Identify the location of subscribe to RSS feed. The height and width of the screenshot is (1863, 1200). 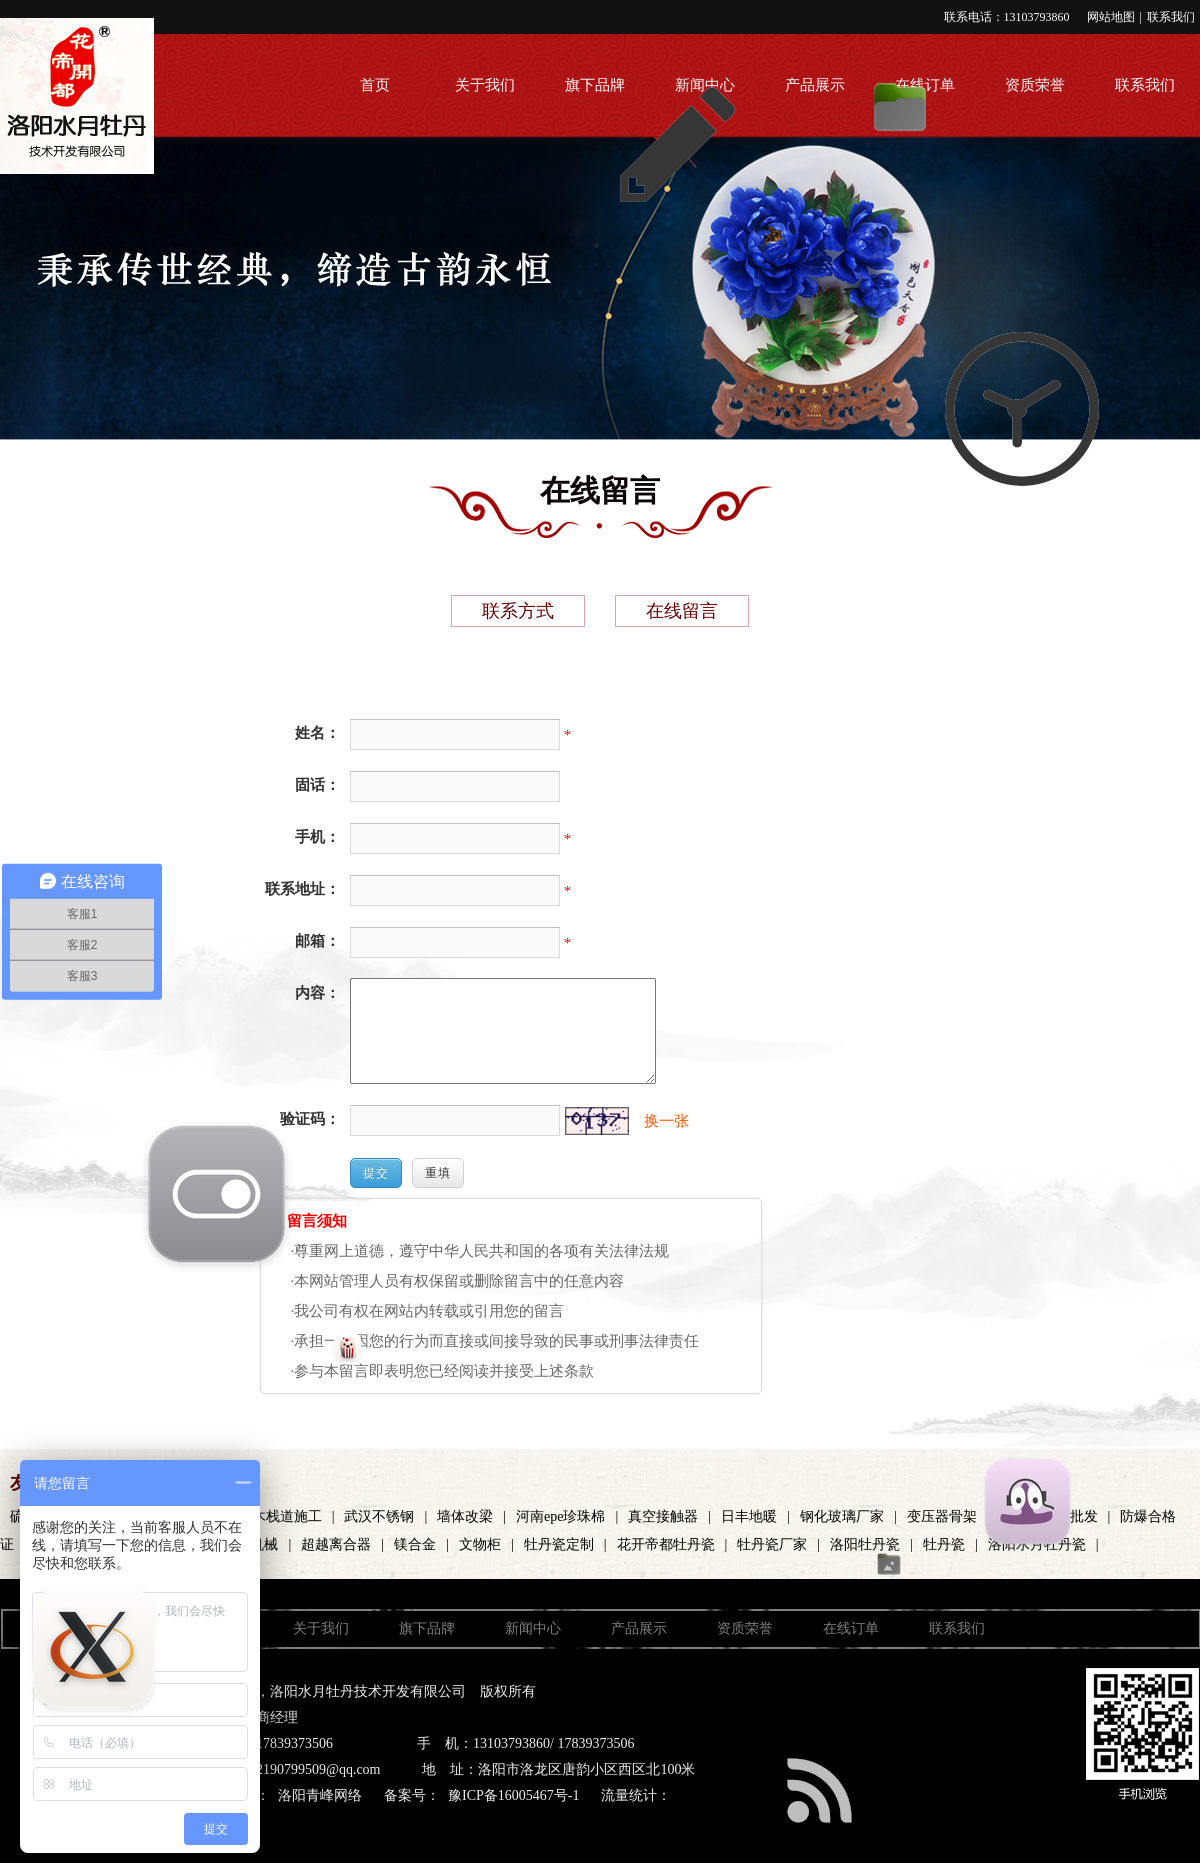
(819, 1790).